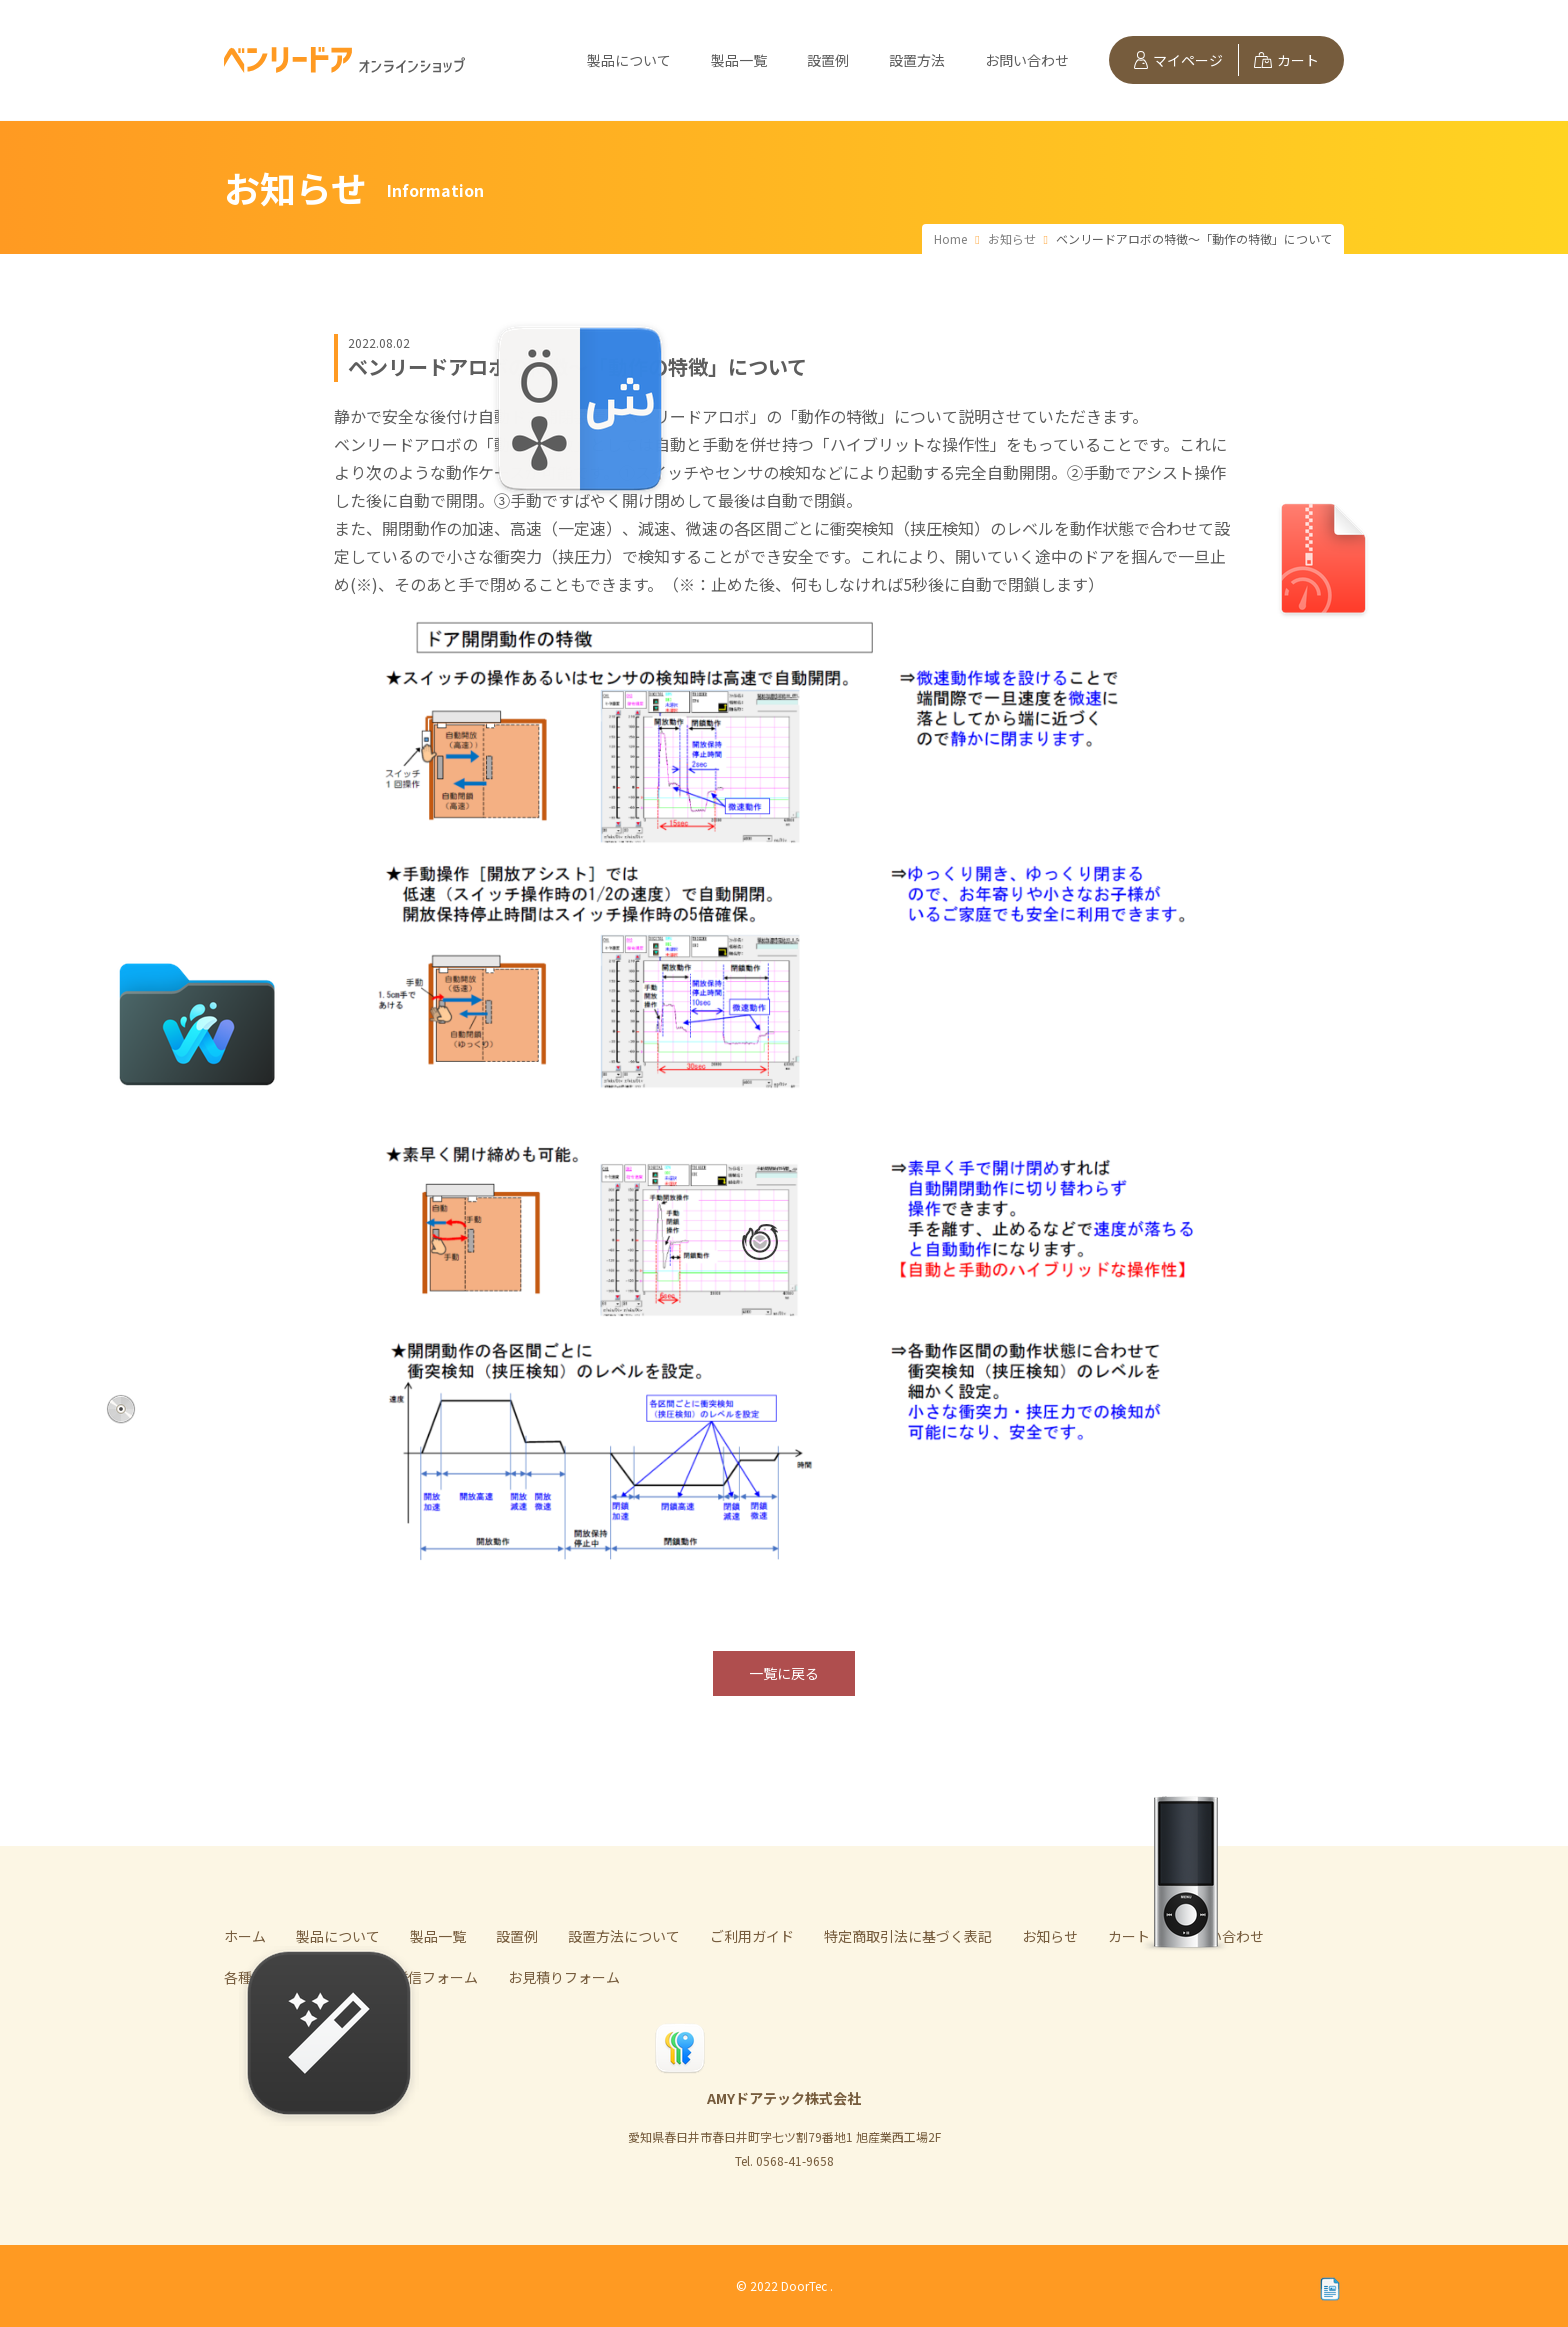  Describe the element at coordinates (1323, 560) in the screenshot. I see `an rpm package file for linux software installation` at that location.